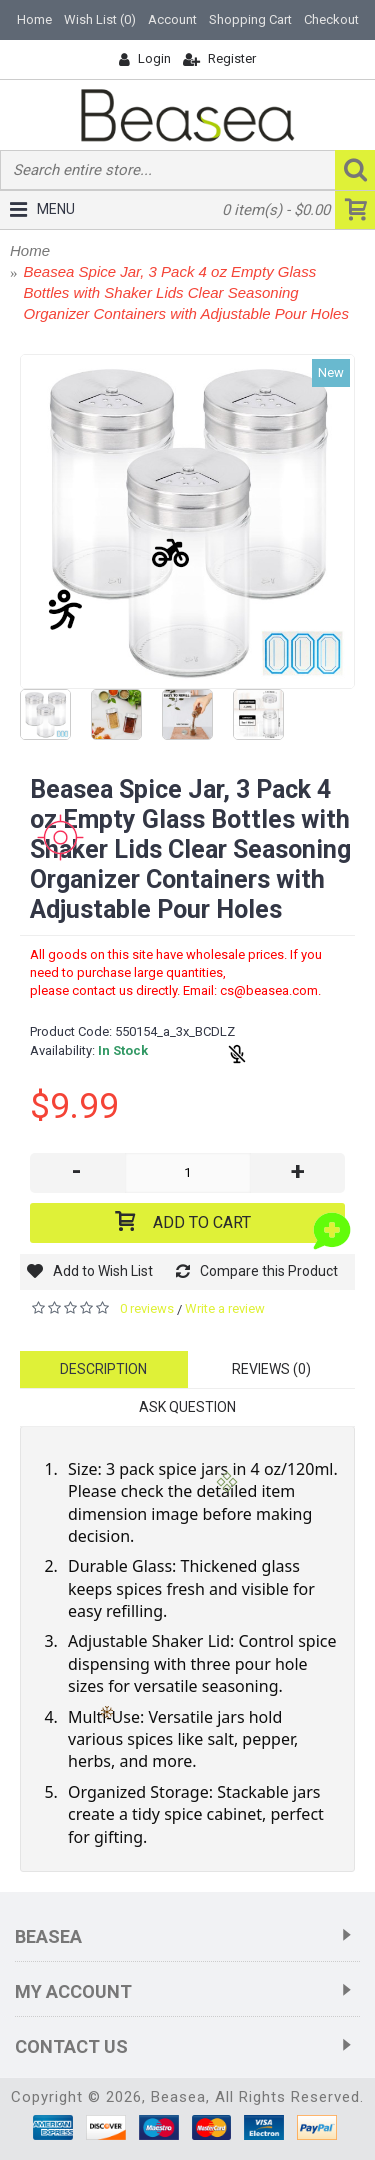  I want to click on access medical chat or health support, so click(332, 1231).